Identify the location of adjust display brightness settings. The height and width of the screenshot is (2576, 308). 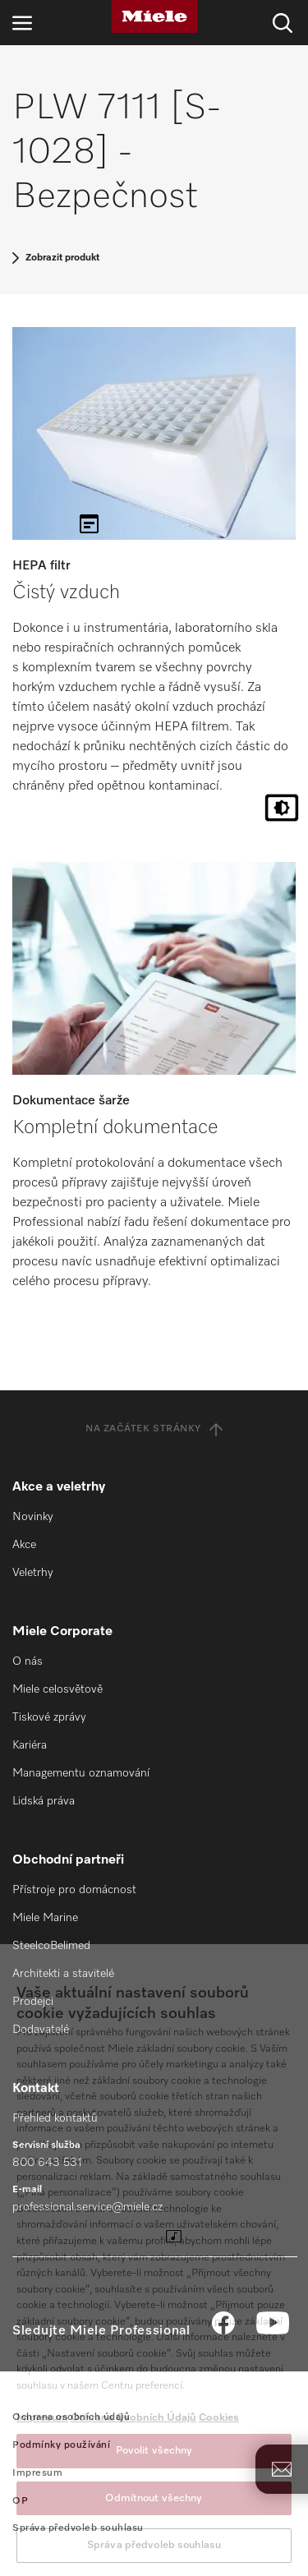
(282, 808).